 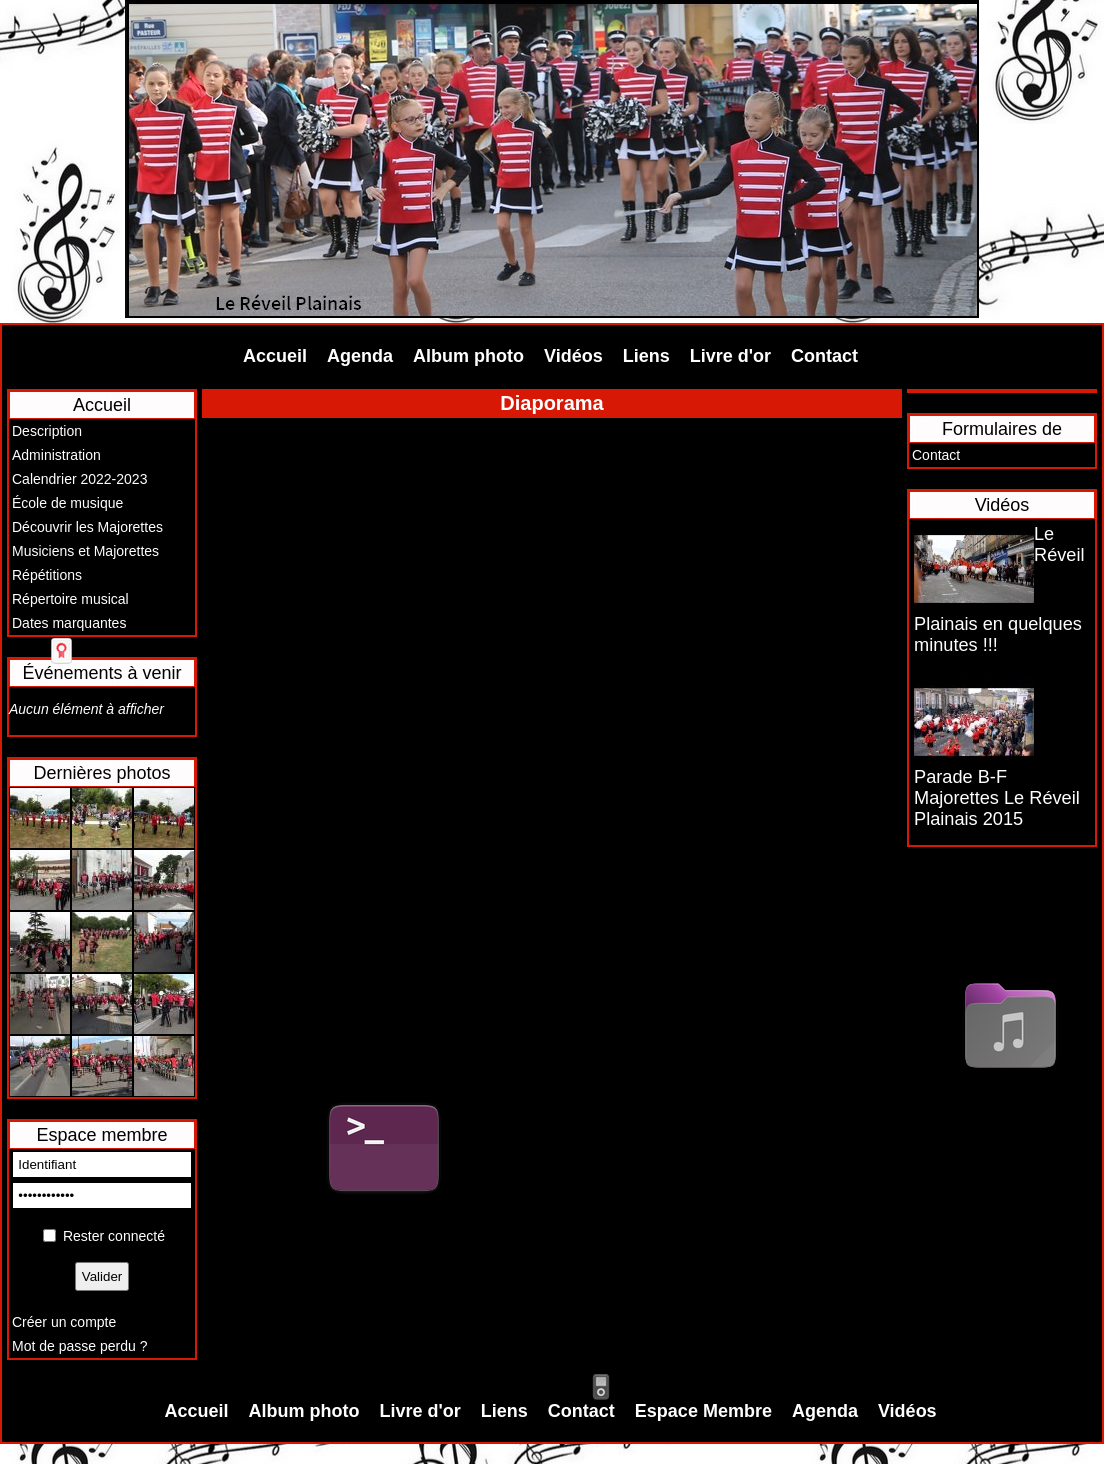 What do you see at coordinates (384, 1148) in the screenshot?
I see `open terminal application` at bounding box center [384, 1148].